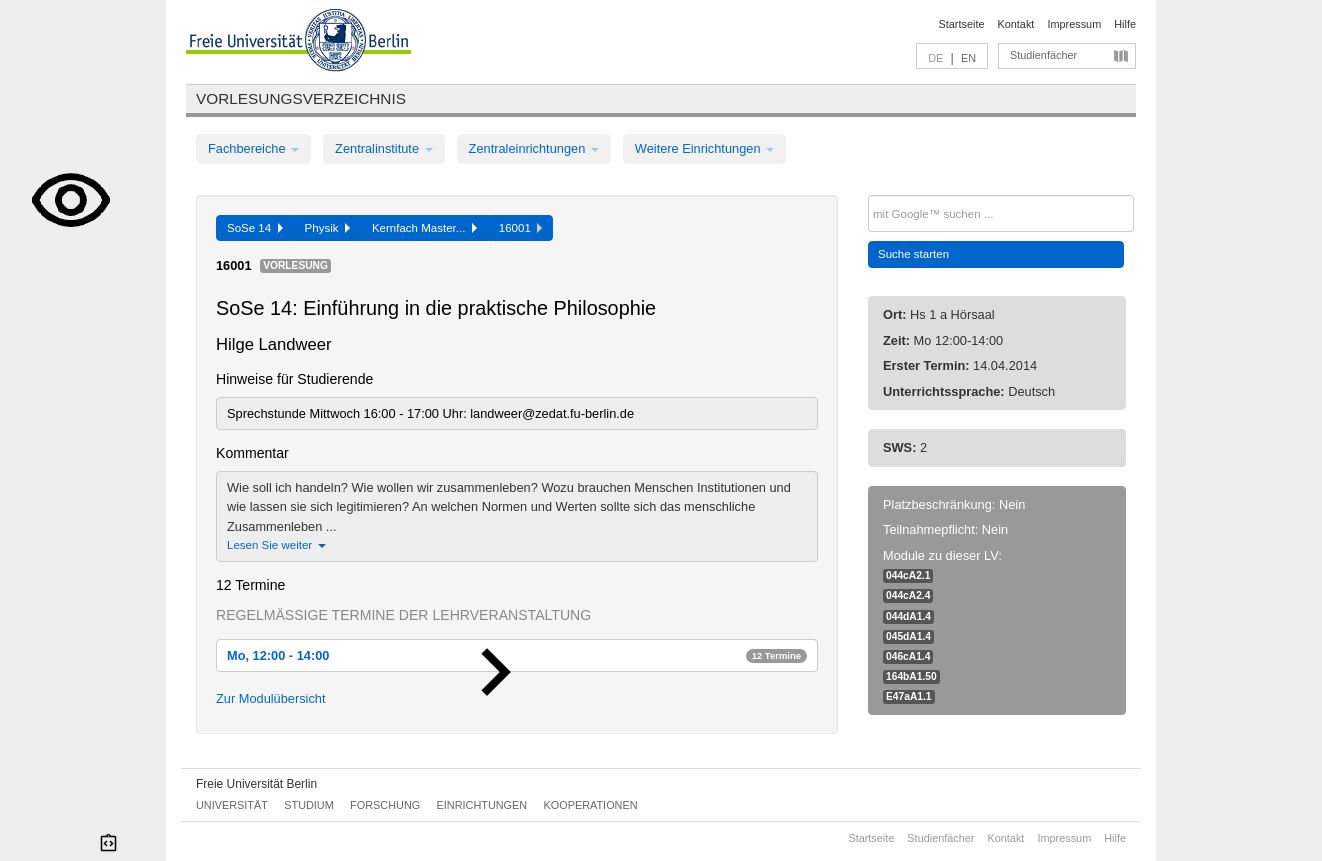 The image size is (1322, 861). Describe the element at coordinates (71, 200) in the screenshot. I see `toggle password visibility` at that location.